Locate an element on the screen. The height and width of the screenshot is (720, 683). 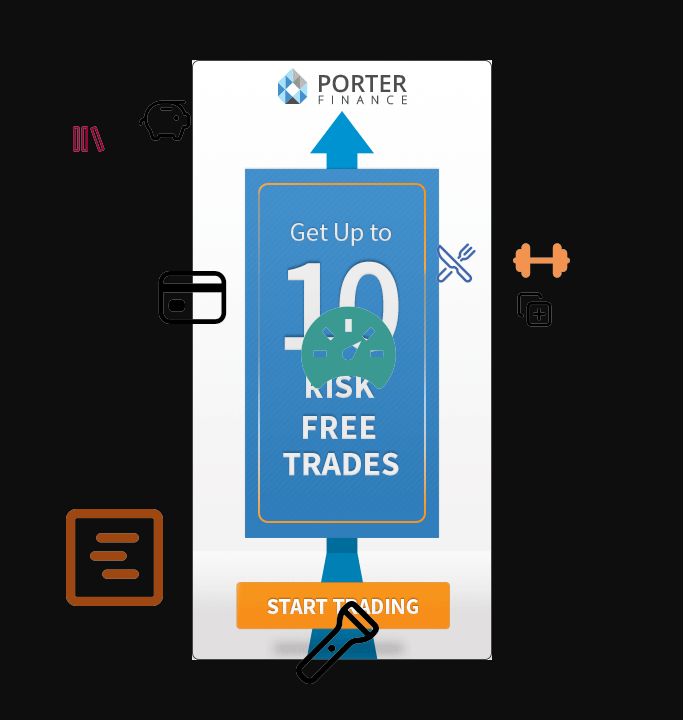
access your saved library or collection is located at coordinates (88, 139).